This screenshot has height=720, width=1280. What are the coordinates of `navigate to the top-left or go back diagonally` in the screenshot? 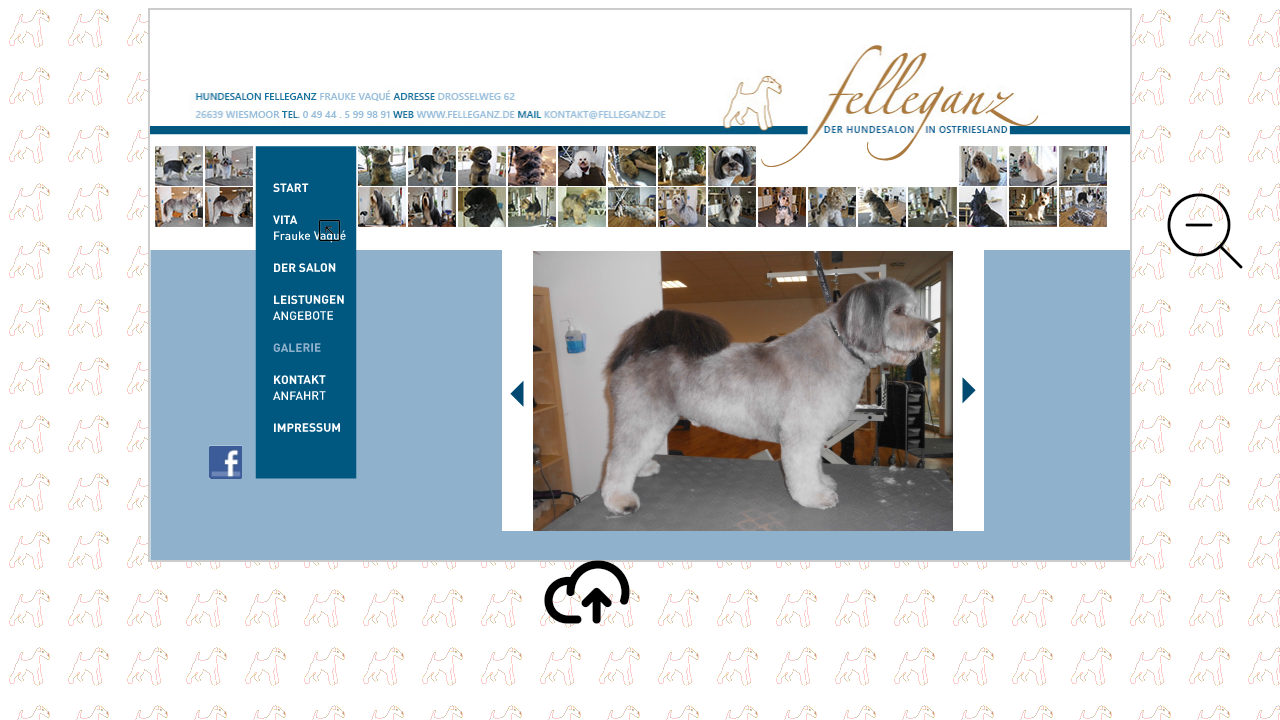 It's located at (329, 230).